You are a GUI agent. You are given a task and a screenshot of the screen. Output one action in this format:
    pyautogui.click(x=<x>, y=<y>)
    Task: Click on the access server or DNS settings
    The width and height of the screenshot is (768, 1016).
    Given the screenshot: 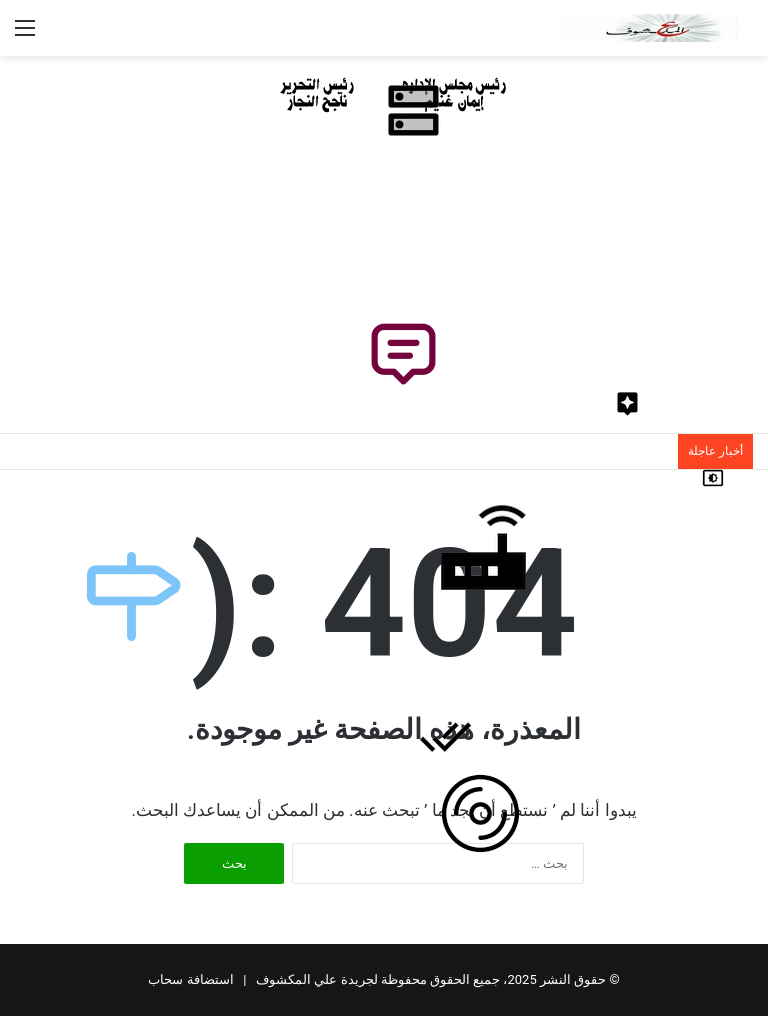 What is the action you would take?
    pyautogui.click(x=413, y=110)
    